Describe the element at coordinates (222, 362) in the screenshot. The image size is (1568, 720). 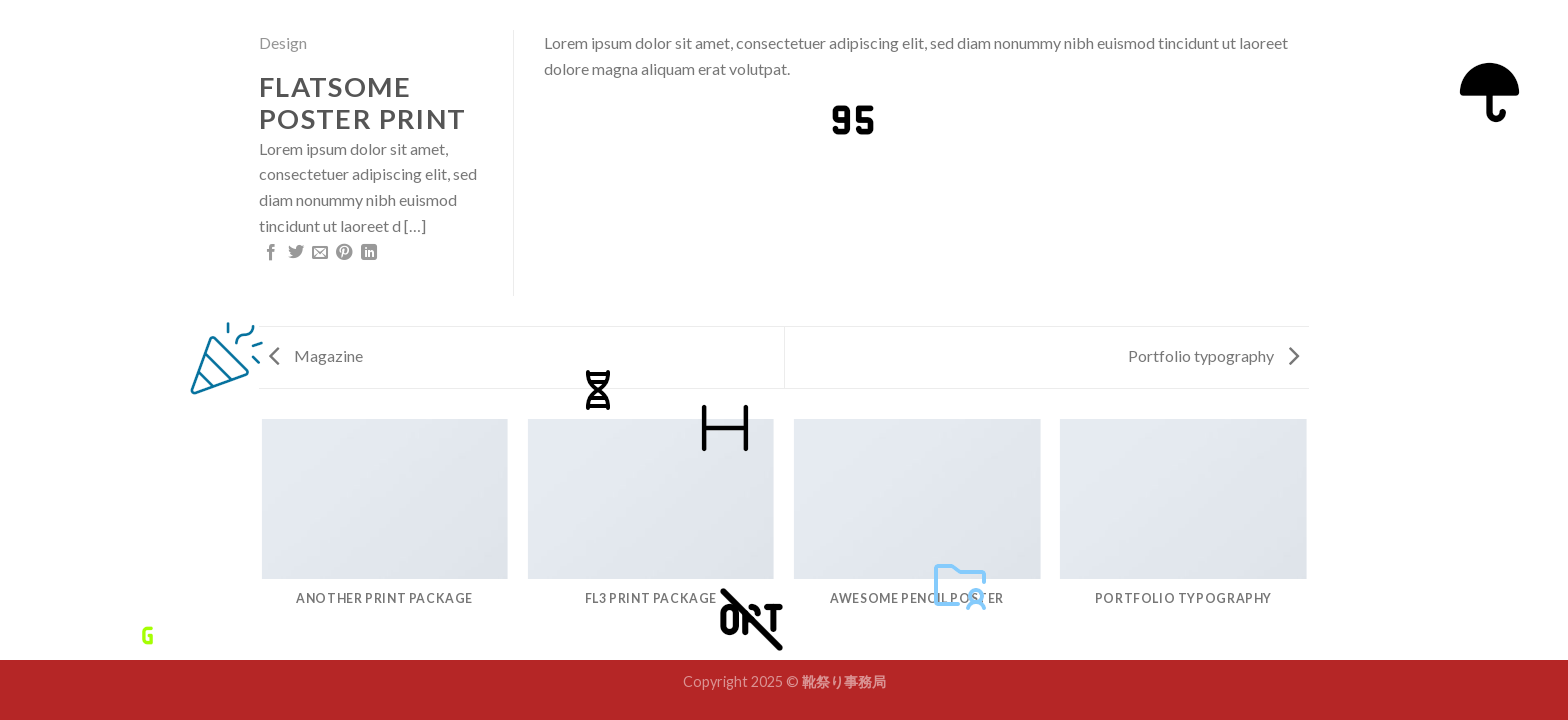
I see `celebration or success notification` at that location.